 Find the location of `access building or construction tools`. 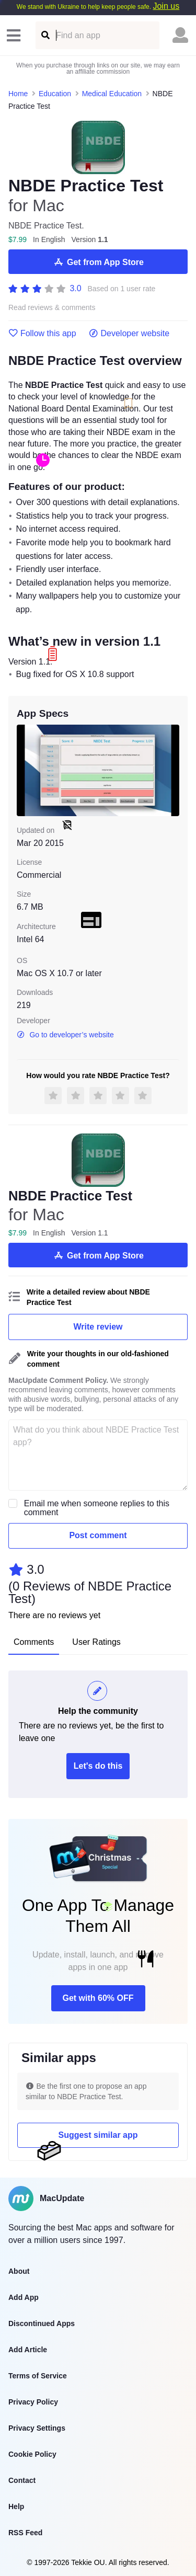

access building or construction tools is located at coordinates (49, 2150).